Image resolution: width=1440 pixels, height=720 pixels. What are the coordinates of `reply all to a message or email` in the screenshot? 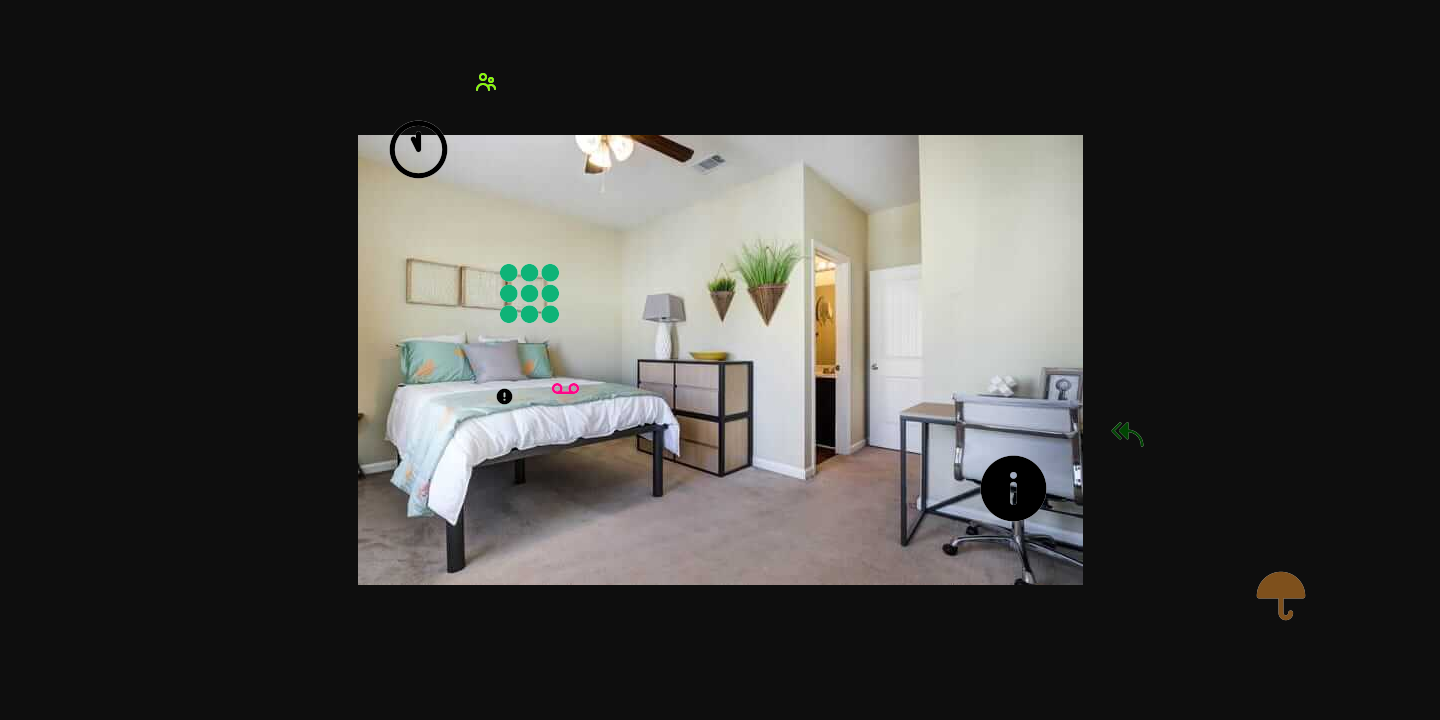 It's located at (1127, 434).